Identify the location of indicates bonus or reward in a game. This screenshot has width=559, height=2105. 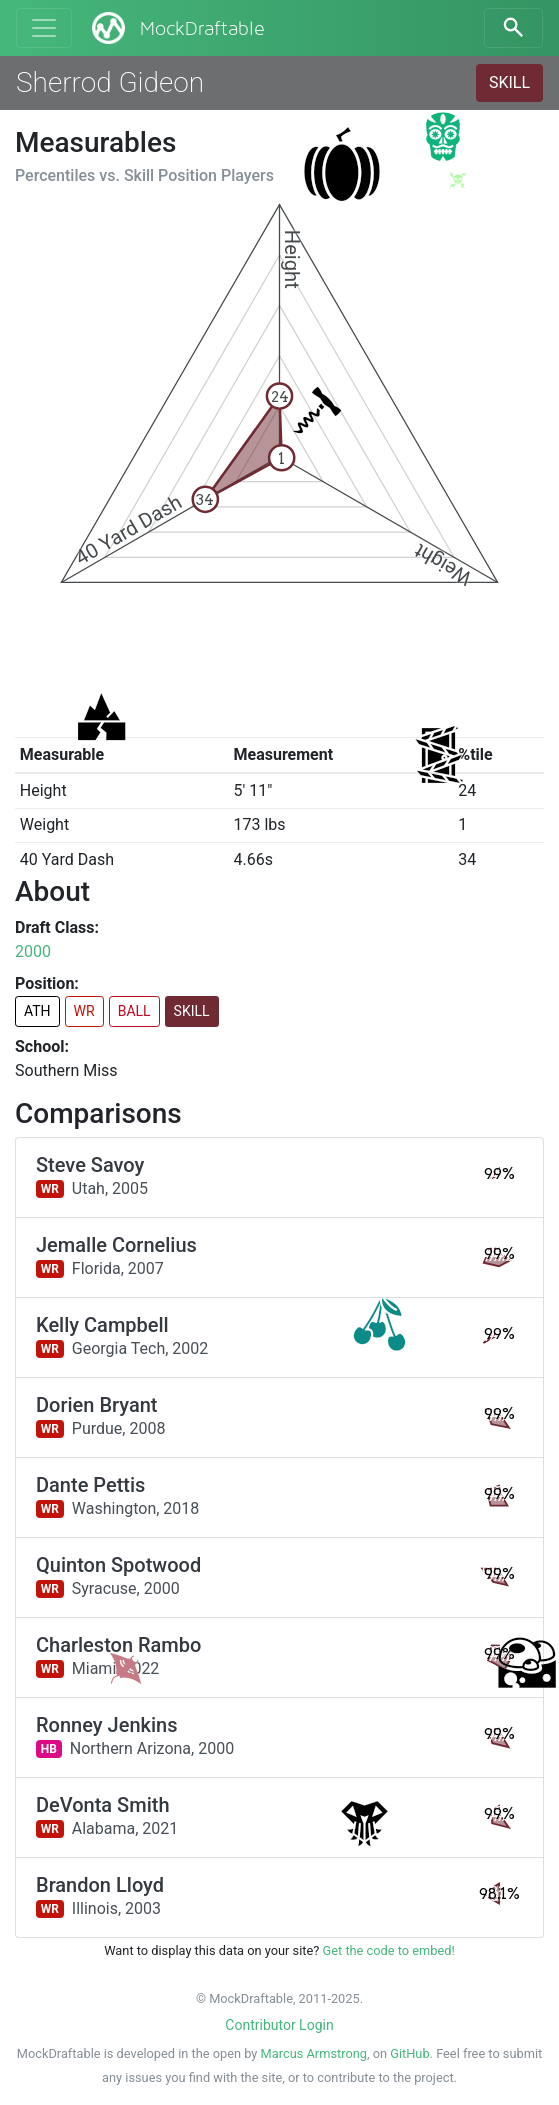
(379, 1323).